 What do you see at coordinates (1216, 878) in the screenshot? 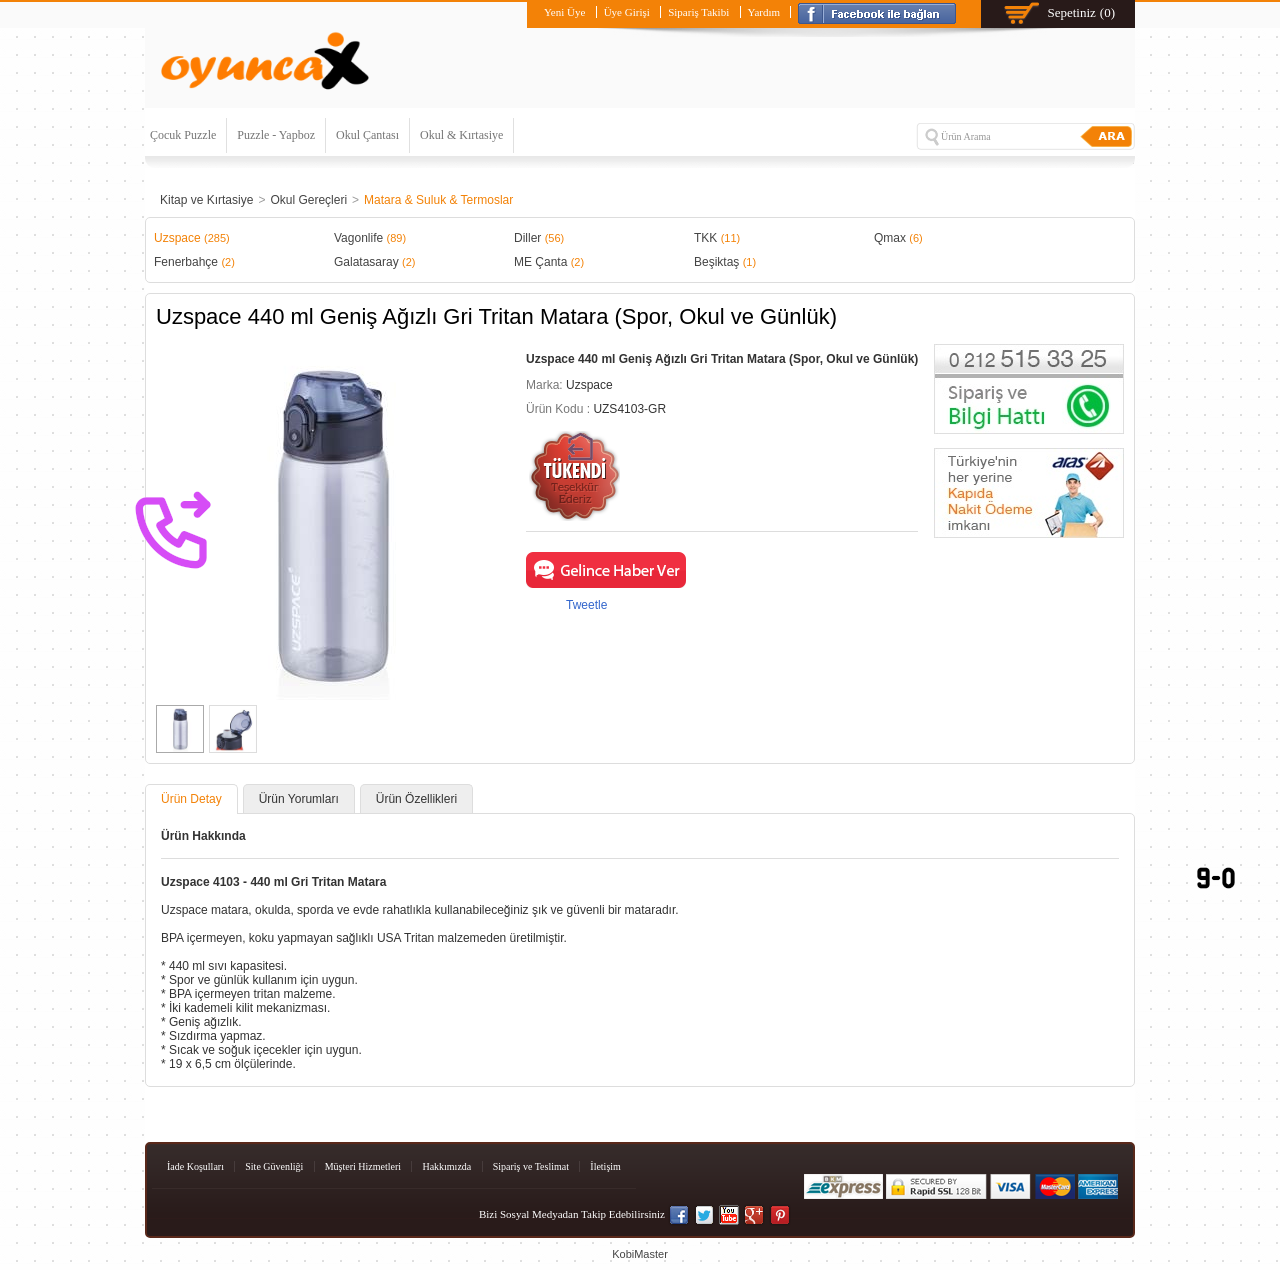
I see `sort items in descending numerical order` at bounding box center [1216, 878].